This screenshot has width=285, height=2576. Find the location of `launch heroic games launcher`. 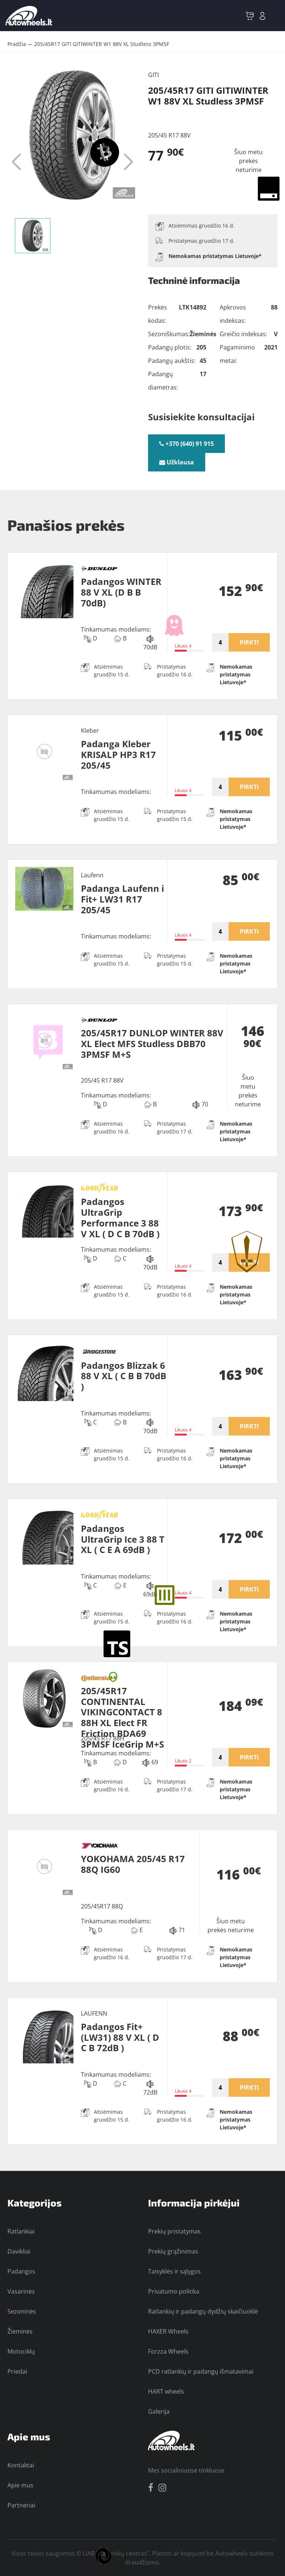

launch heroic games launcher is located at coordinates (247, 1252).